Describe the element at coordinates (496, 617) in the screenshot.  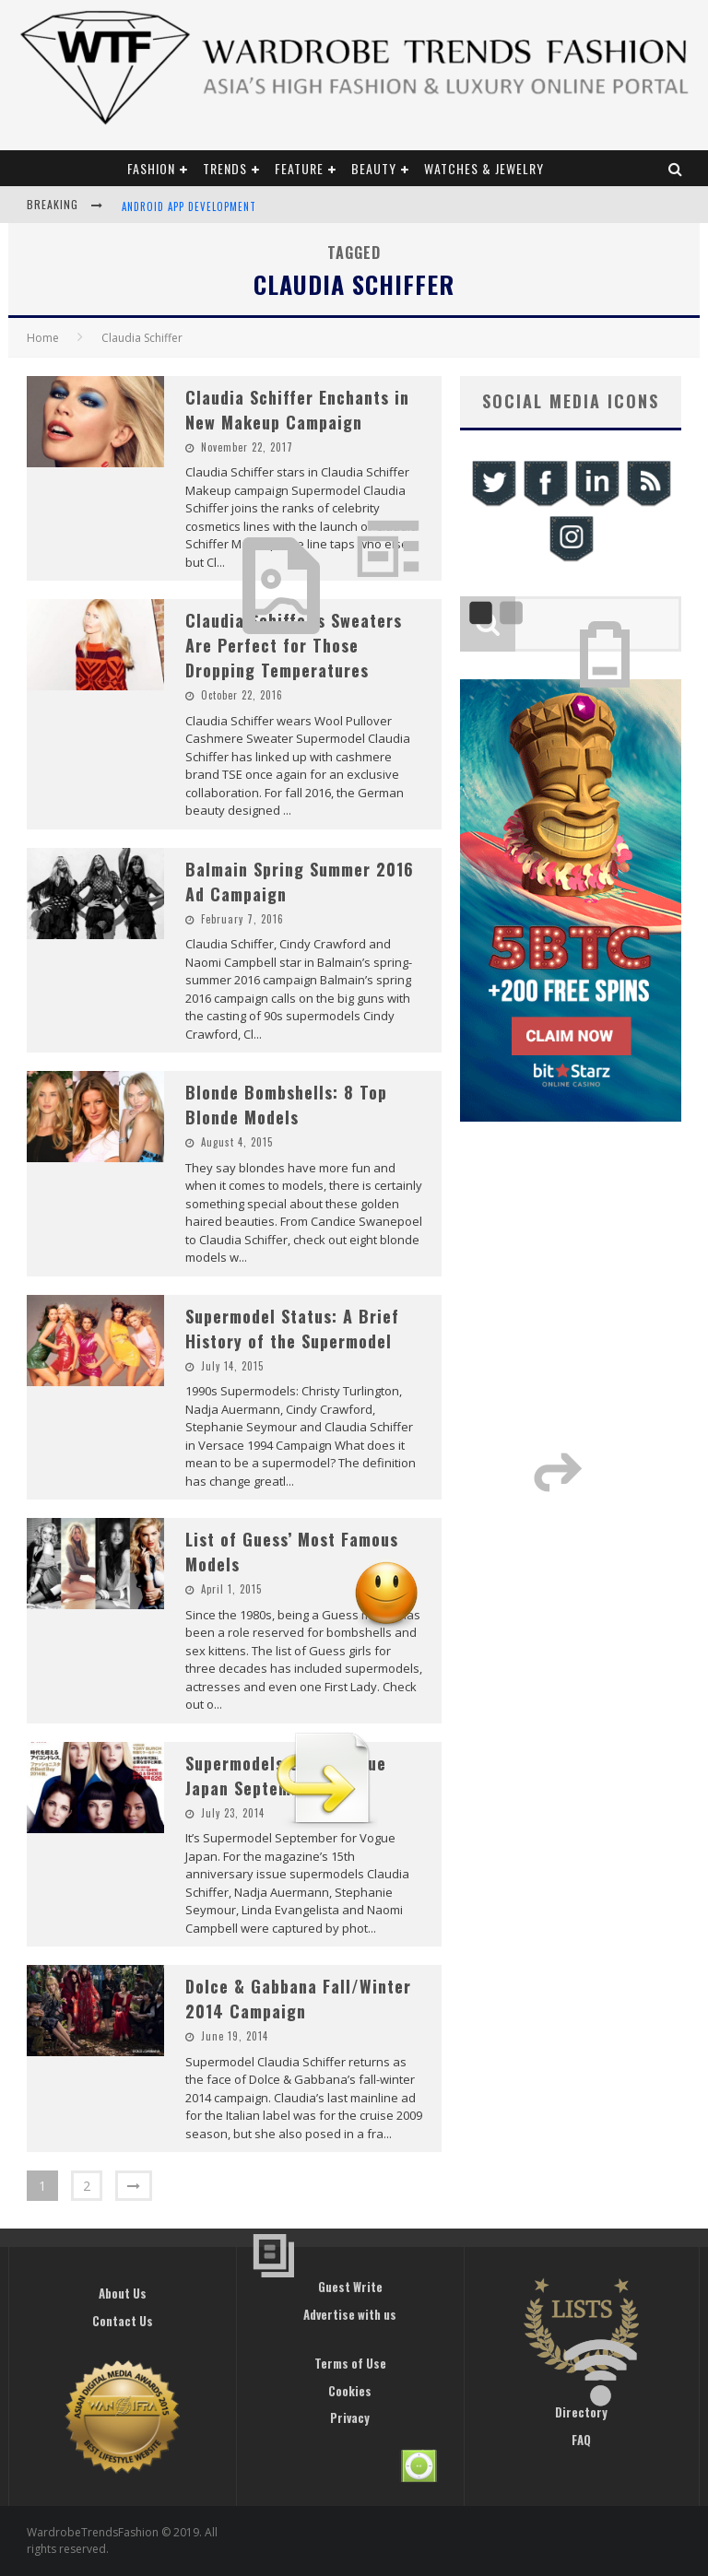
I see `view task list or to-do items` at that location.